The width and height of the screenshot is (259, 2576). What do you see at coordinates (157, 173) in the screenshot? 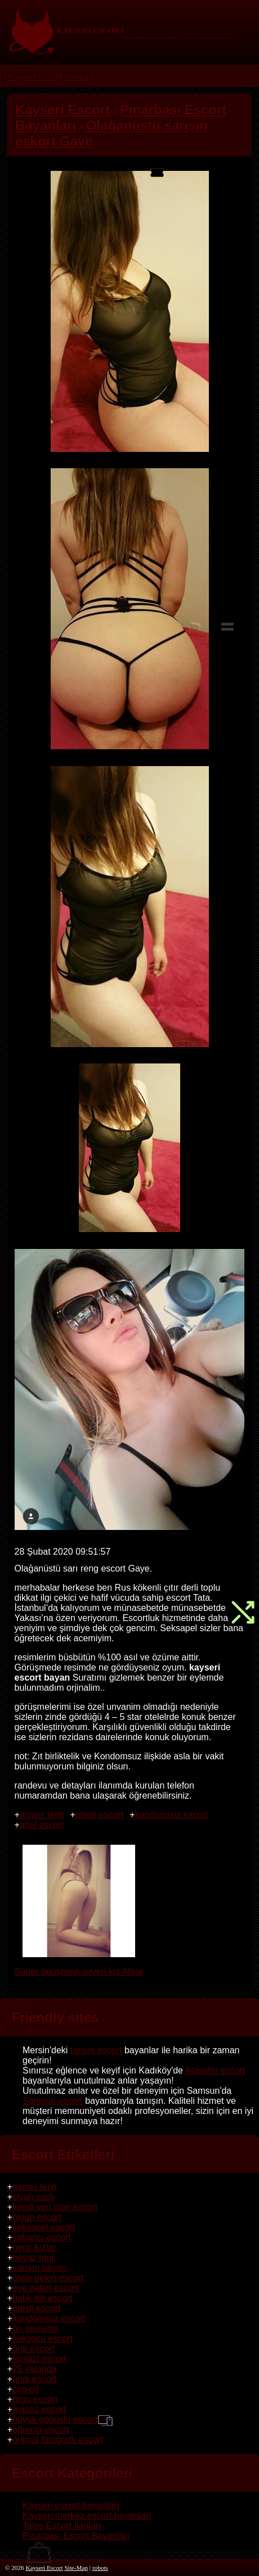
I see `access your tickets or passes` at bounding box center [157, 173].